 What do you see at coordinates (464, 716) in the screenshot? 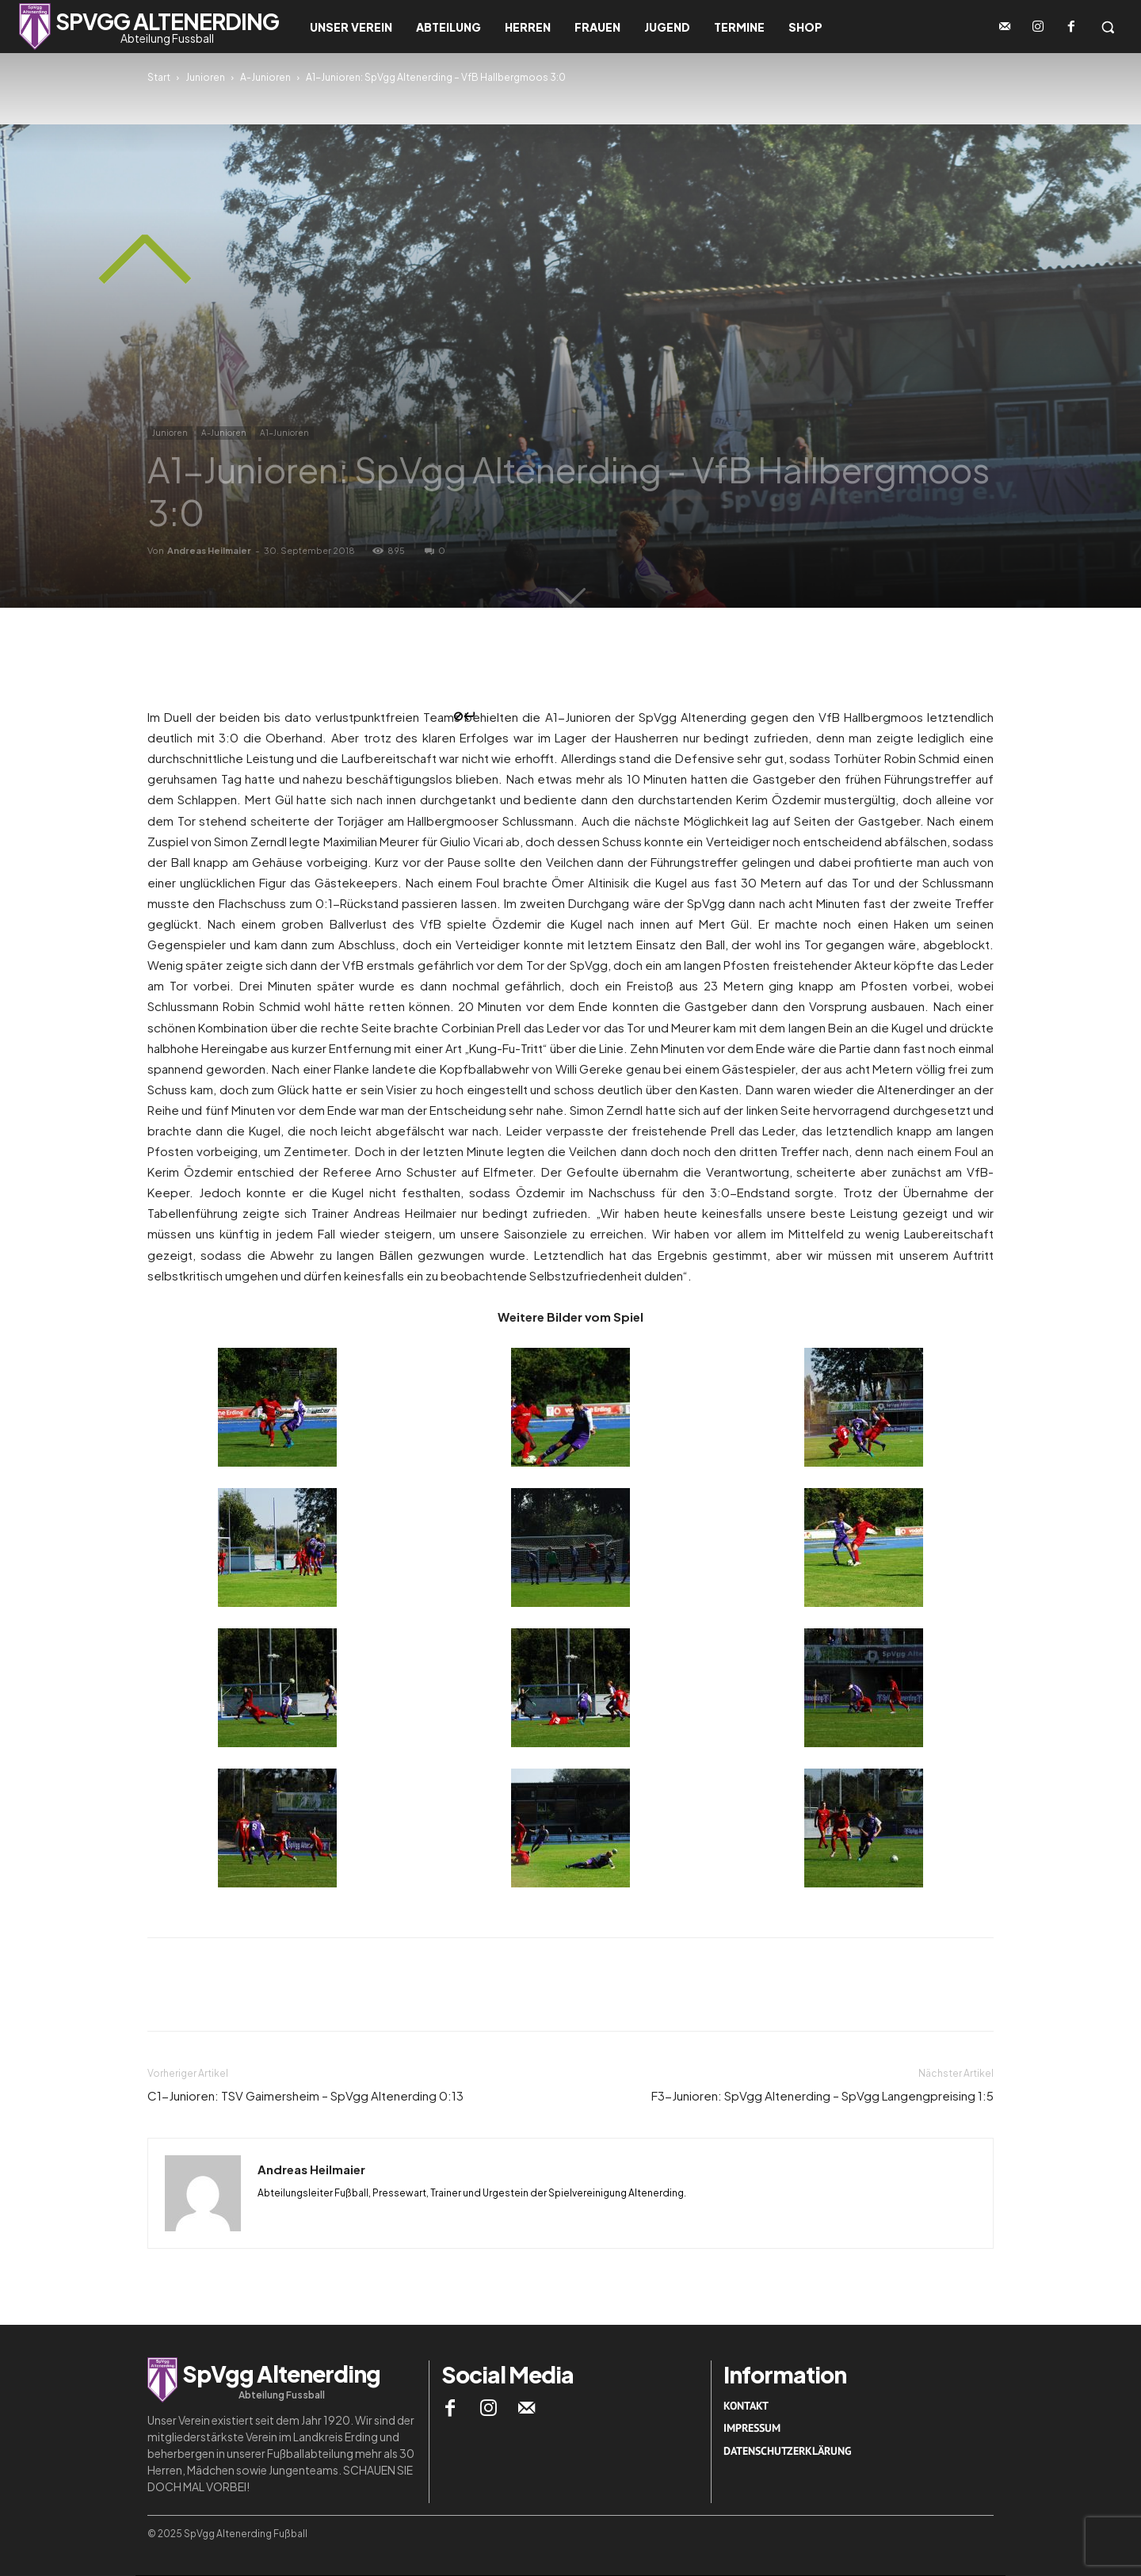
I see `disable automatic line wrapping in editor` at bounding box center [464, 716].